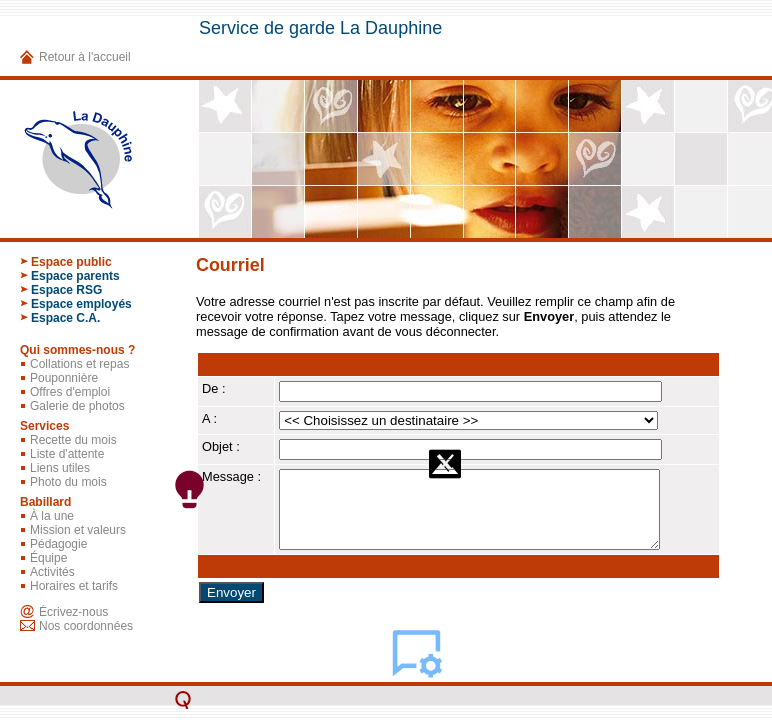 The image size is (772, 720). What do you see at coordinates (416, 651) in the screenshot?
I see `open chat settings` at bounding box center [416, 651].